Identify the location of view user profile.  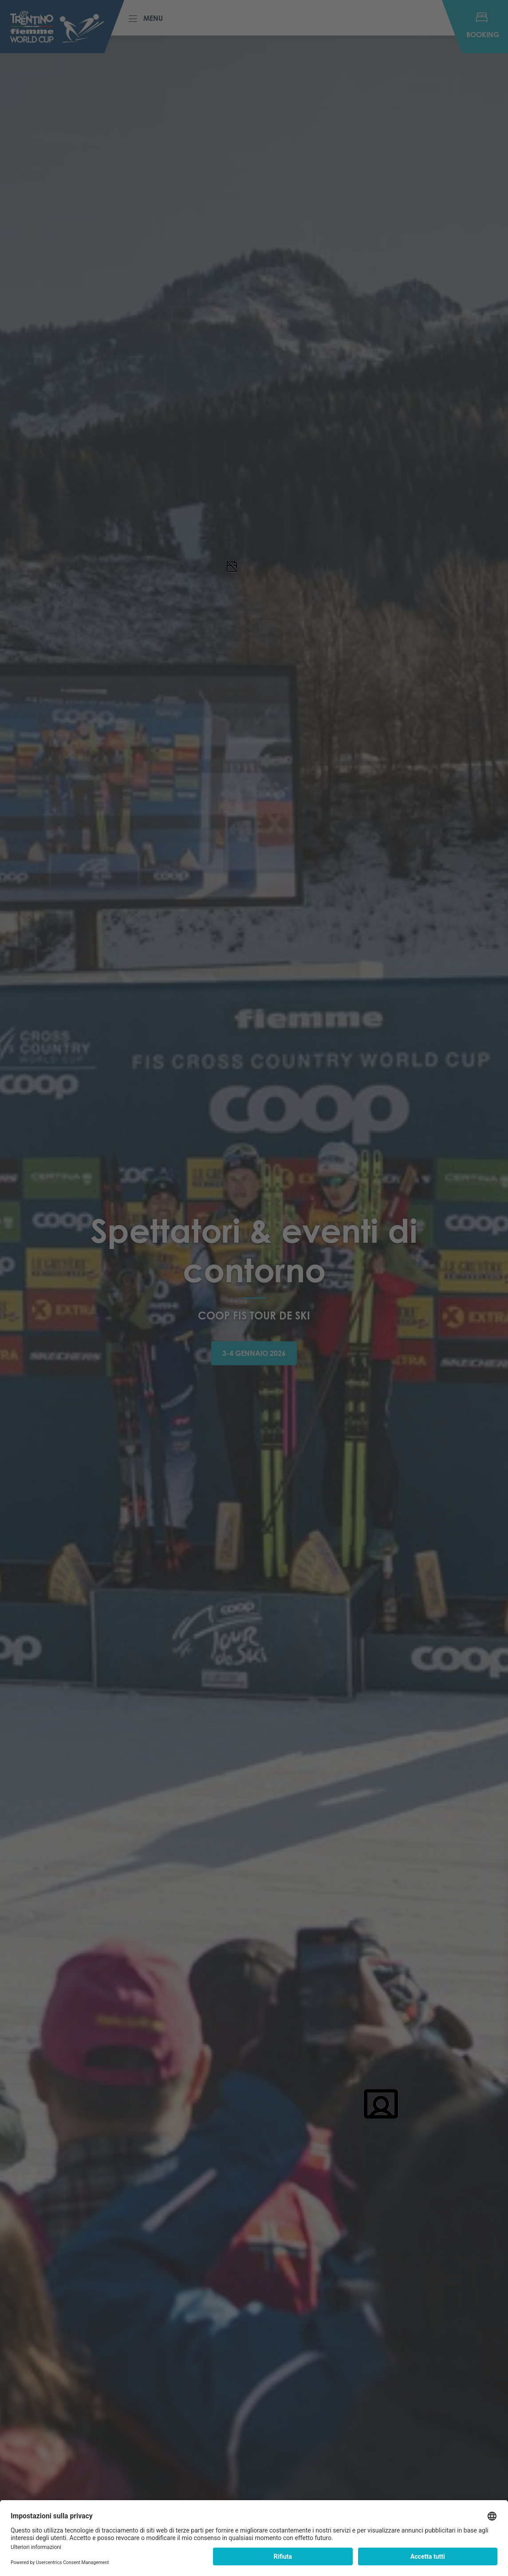
(381, 2104).